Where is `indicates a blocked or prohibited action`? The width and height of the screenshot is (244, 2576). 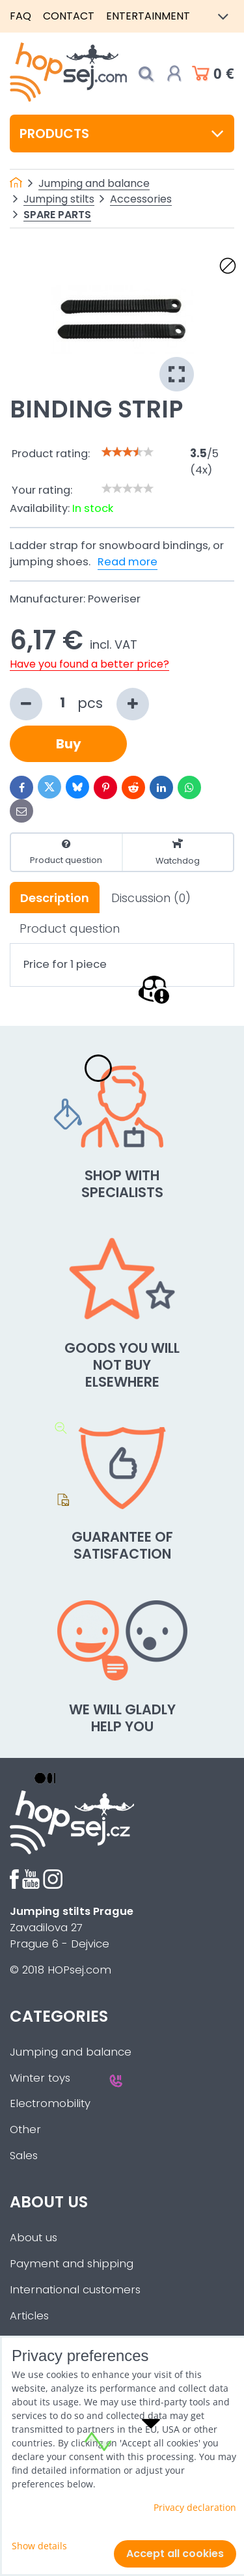 indicates a blocked or prohibited action is located at coordinates (228, 266).